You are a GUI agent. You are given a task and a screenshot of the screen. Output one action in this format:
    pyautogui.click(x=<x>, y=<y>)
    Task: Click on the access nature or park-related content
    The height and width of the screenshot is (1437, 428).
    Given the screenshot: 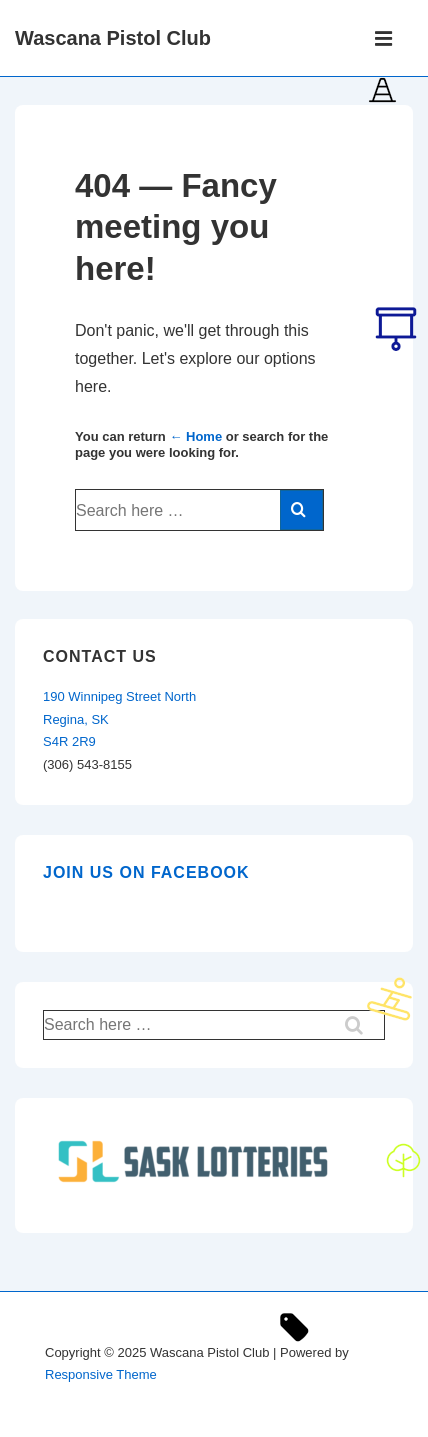 What is the action you would take?
    pyautogui.click(x=403, y=1160)
    